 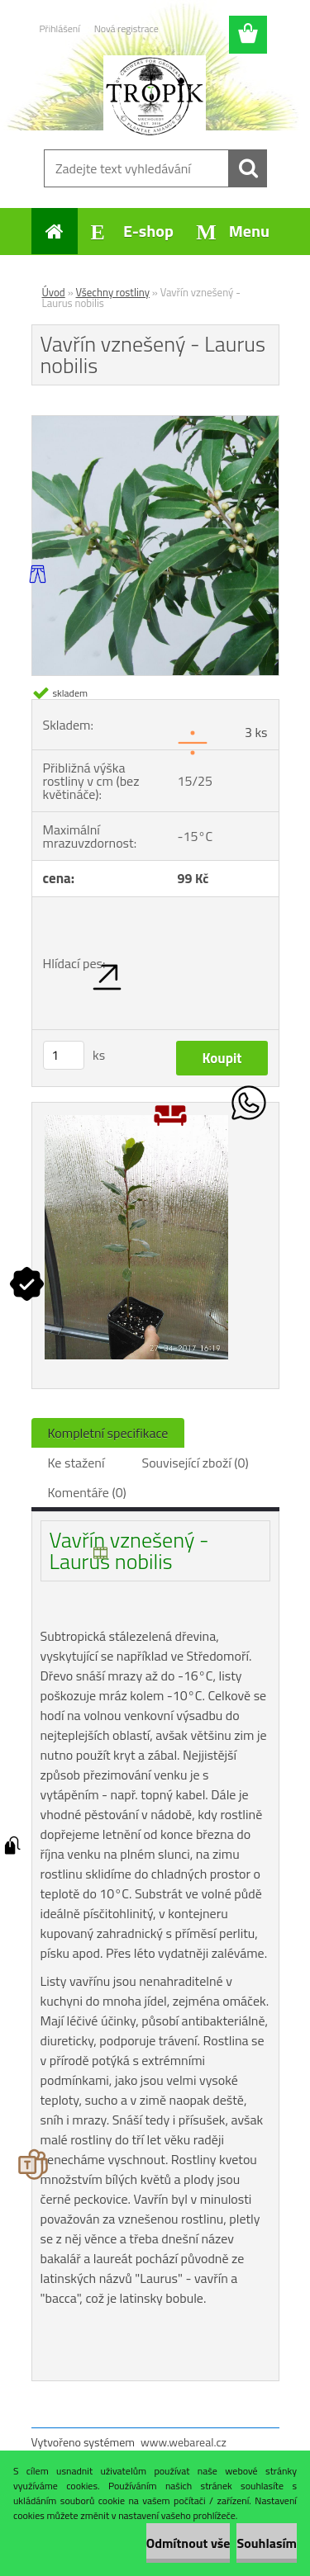 I want to click on open WhatsApp messaging app, so click(x=249, y=1103).